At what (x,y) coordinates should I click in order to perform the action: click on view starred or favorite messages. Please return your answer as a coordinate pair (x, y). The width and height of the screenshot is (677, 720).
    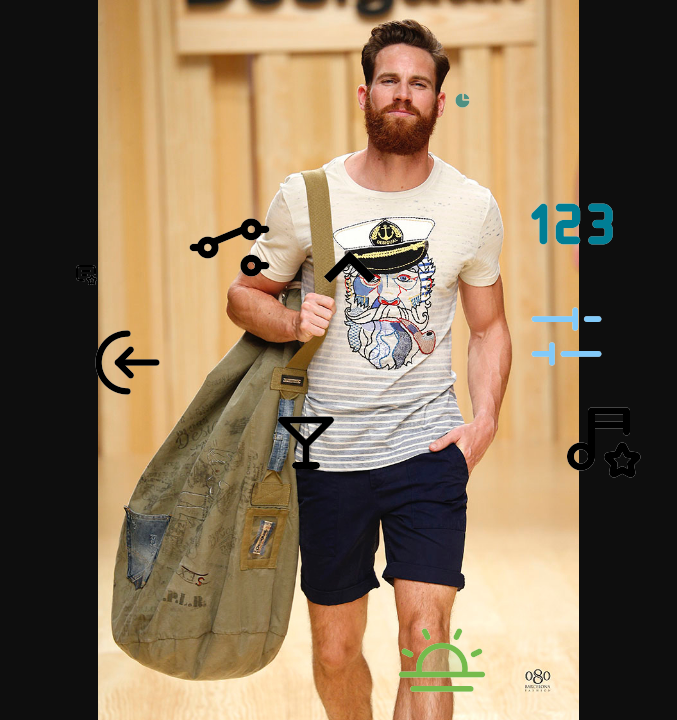
    Looking at the image, I should click on (86, 274).